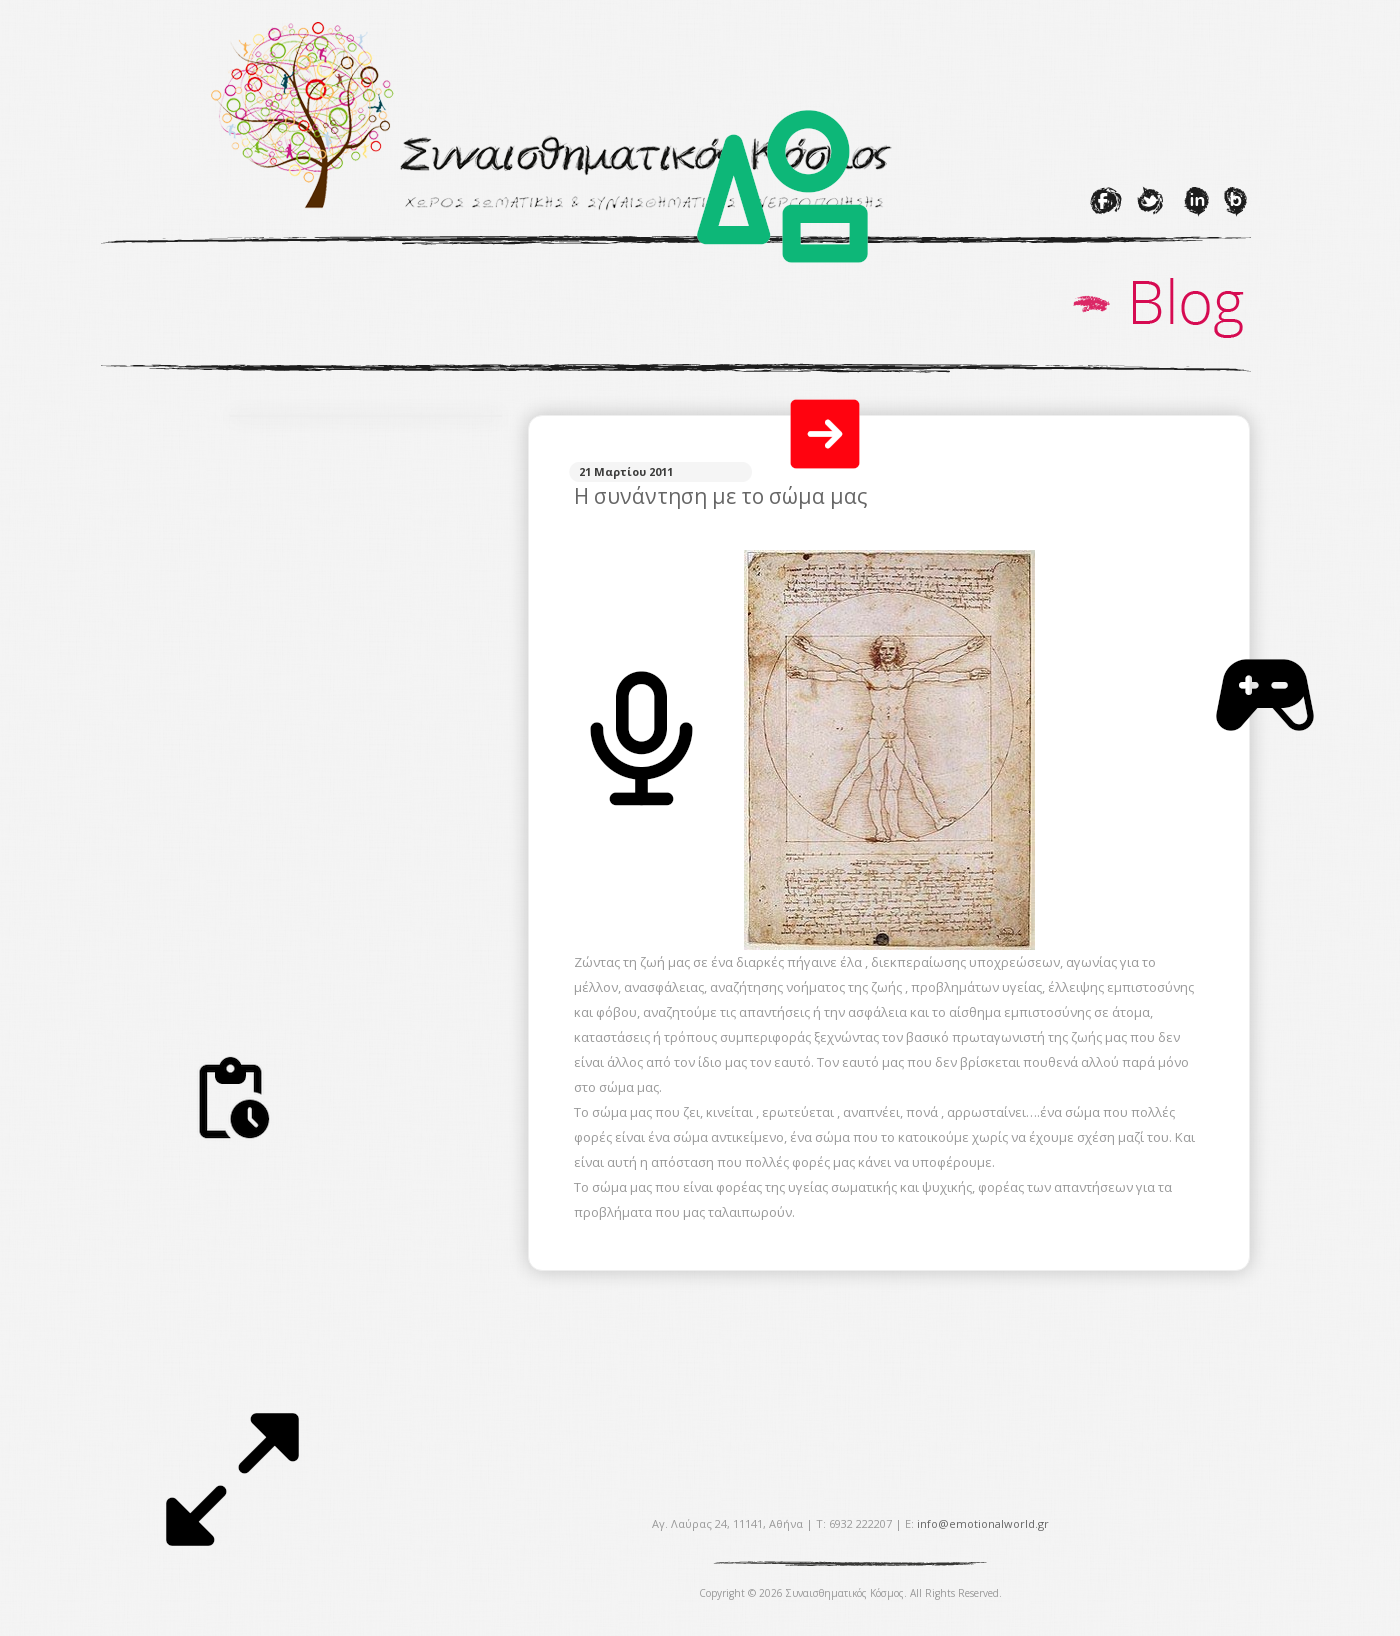 This screenshot has width=1400, height=1636. What do you see at coordinates (230, 1099) in the screenshot?
I see `view tasks awaiting completion` at bounding box center [230, 1099].